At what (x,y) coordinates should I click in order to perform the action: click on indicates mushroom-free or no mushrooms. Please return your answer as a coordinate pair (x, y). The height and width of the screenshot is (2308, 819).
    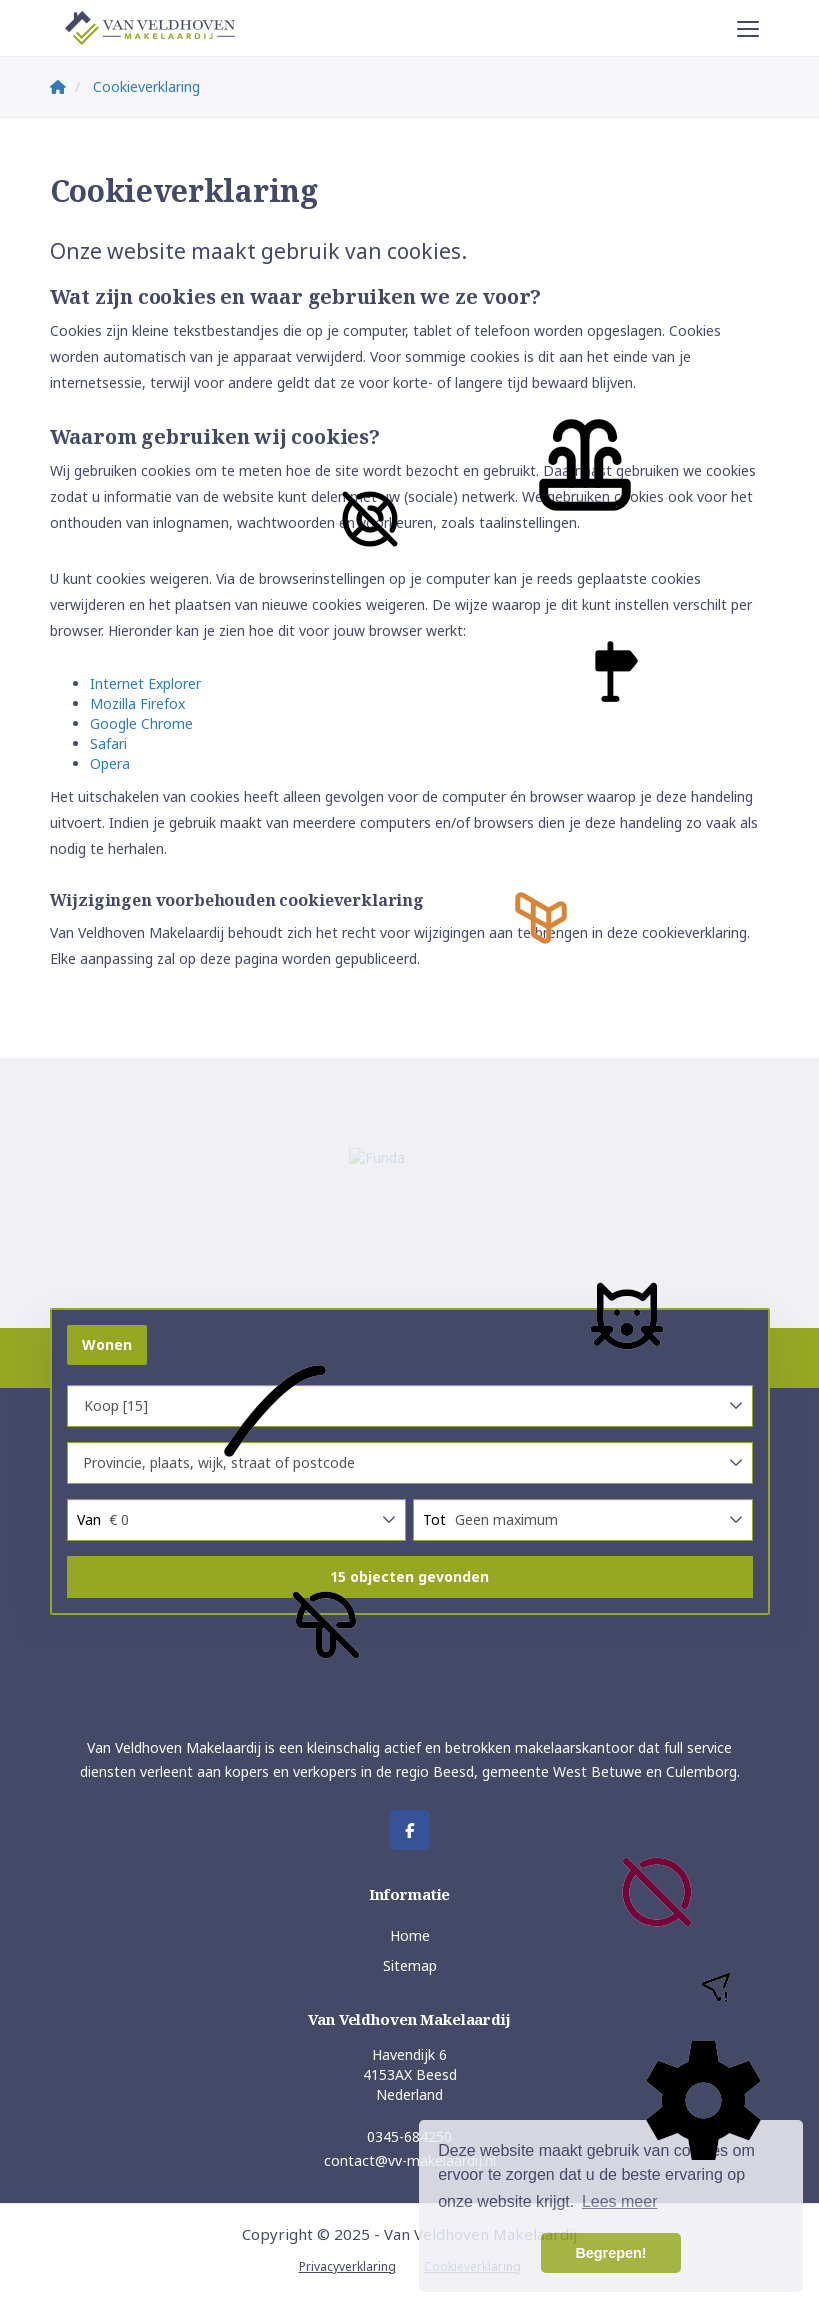
    Looking at the image, I should click on (326, 1625).